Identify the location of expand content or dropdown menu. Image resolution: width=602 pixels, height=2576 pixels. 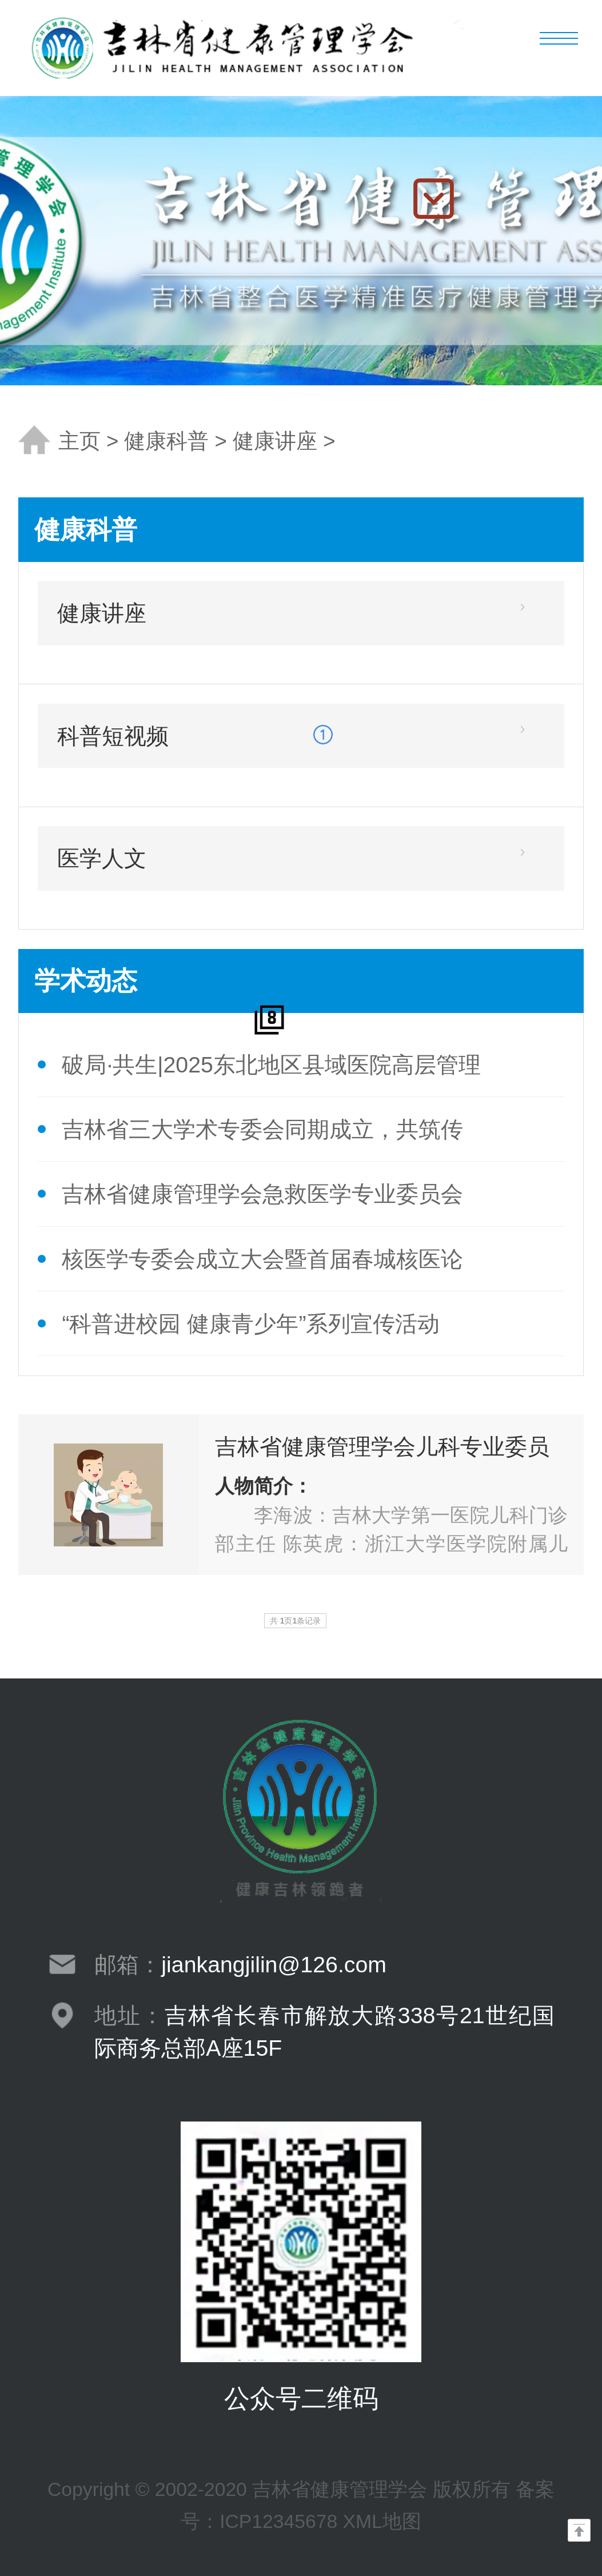
(433, 198).